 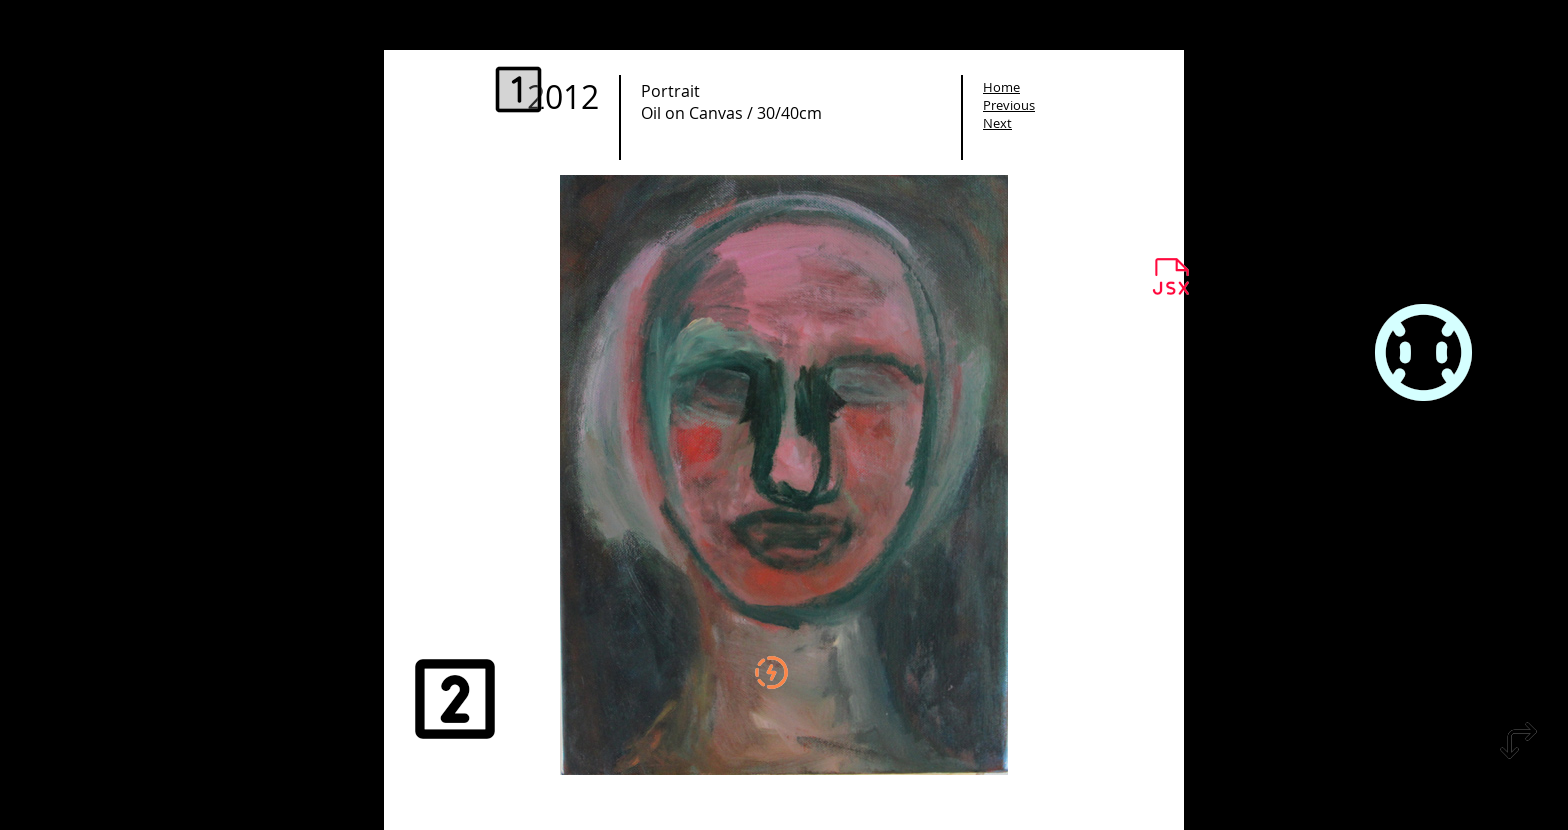 I want to click on indicates first item or step in a sequence, so click(x=518, y=89).